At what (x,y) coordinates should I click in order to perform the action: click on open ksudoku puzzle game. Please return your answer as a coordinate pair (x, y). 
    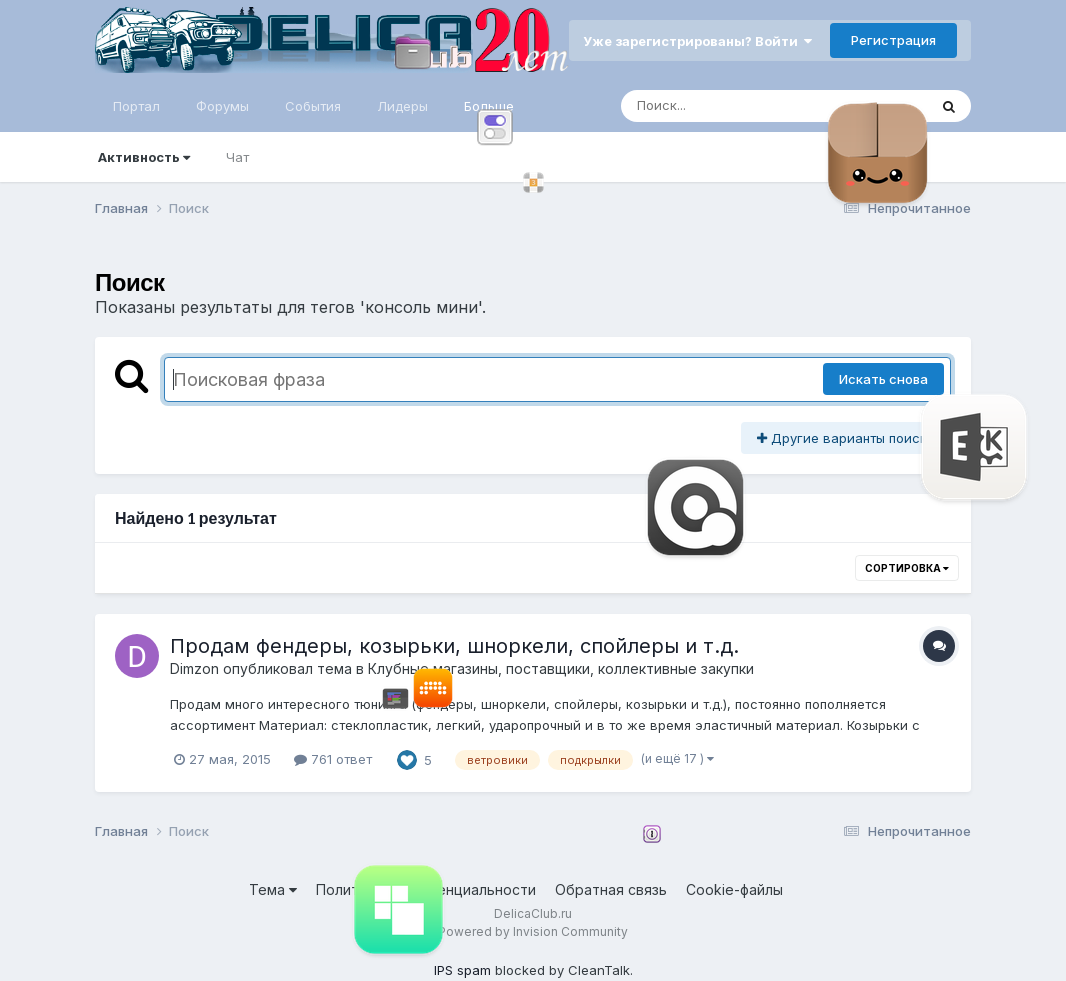
    Looking at the image, I should click on (533, 182).